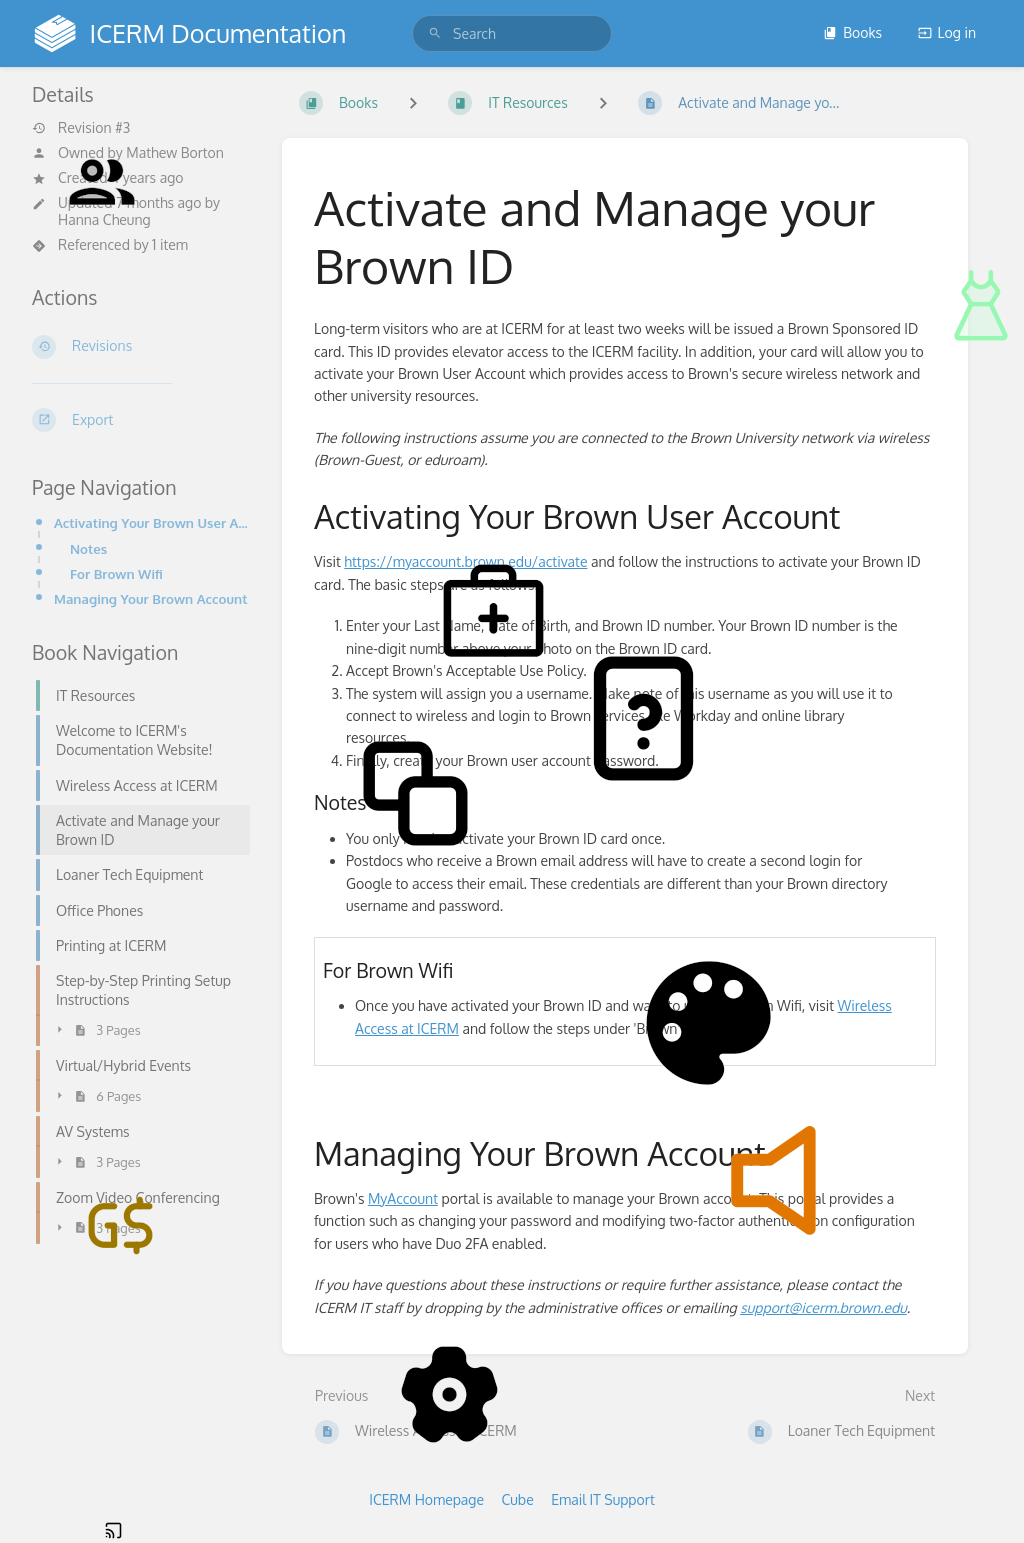  What do you see at coordinates (449, 1394) in the screenshot?
I see `open settings menu` at bounding box center [449, 1394].